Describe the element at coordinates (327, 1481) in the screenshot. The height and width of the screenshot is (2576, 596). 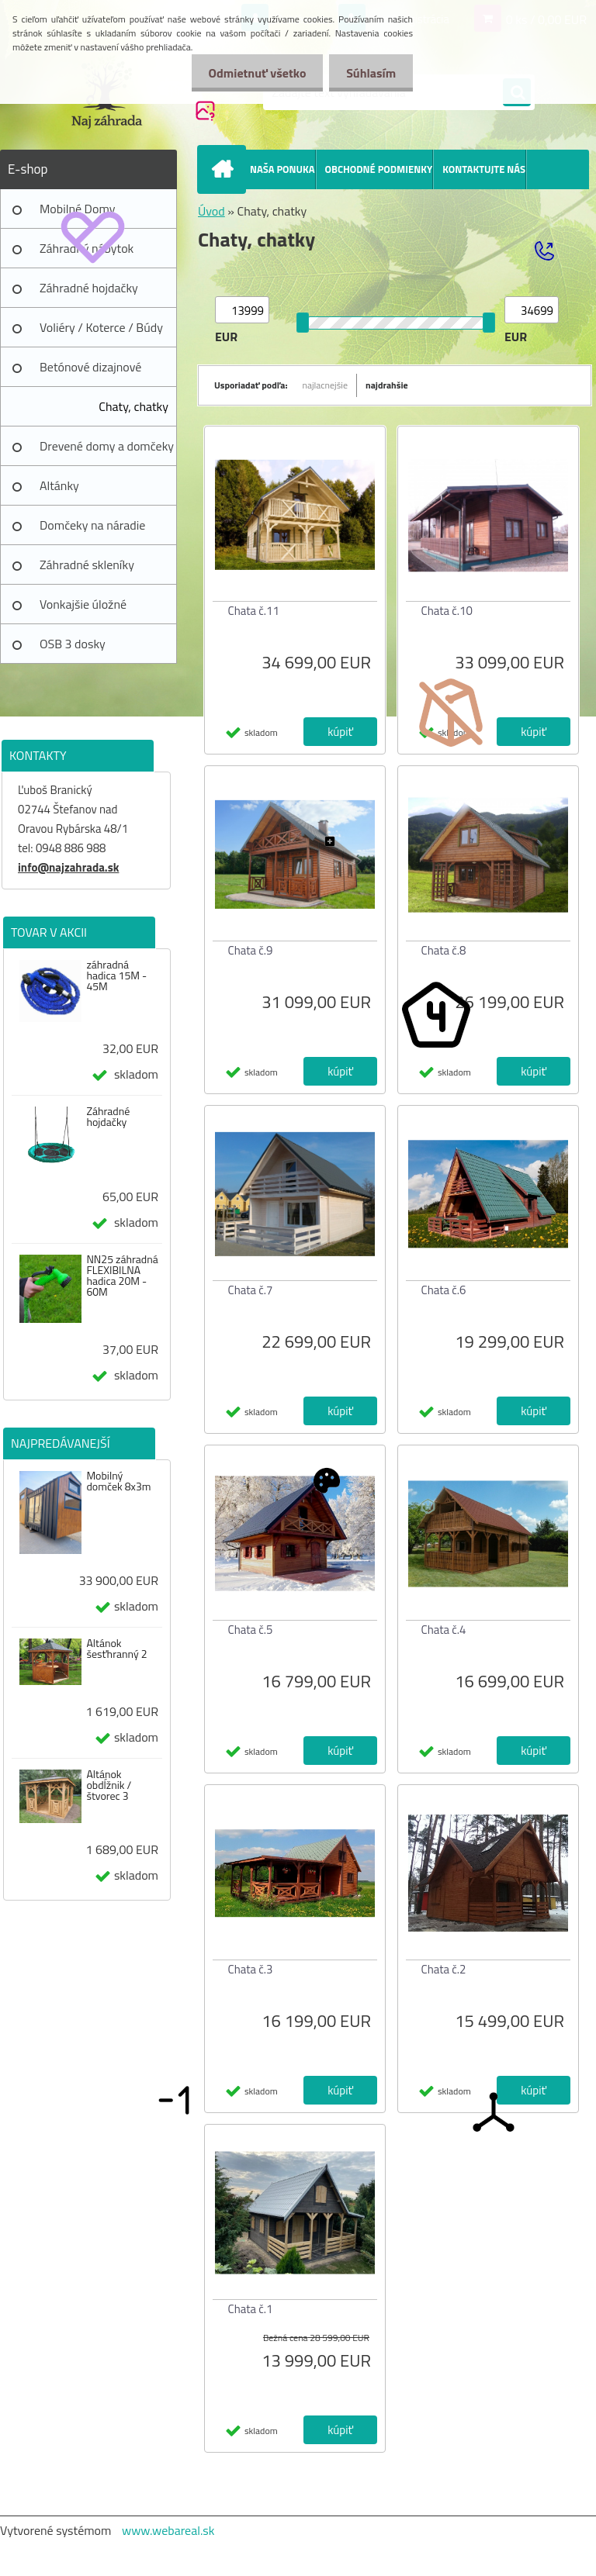
I see `open color or theme settings` at that location.